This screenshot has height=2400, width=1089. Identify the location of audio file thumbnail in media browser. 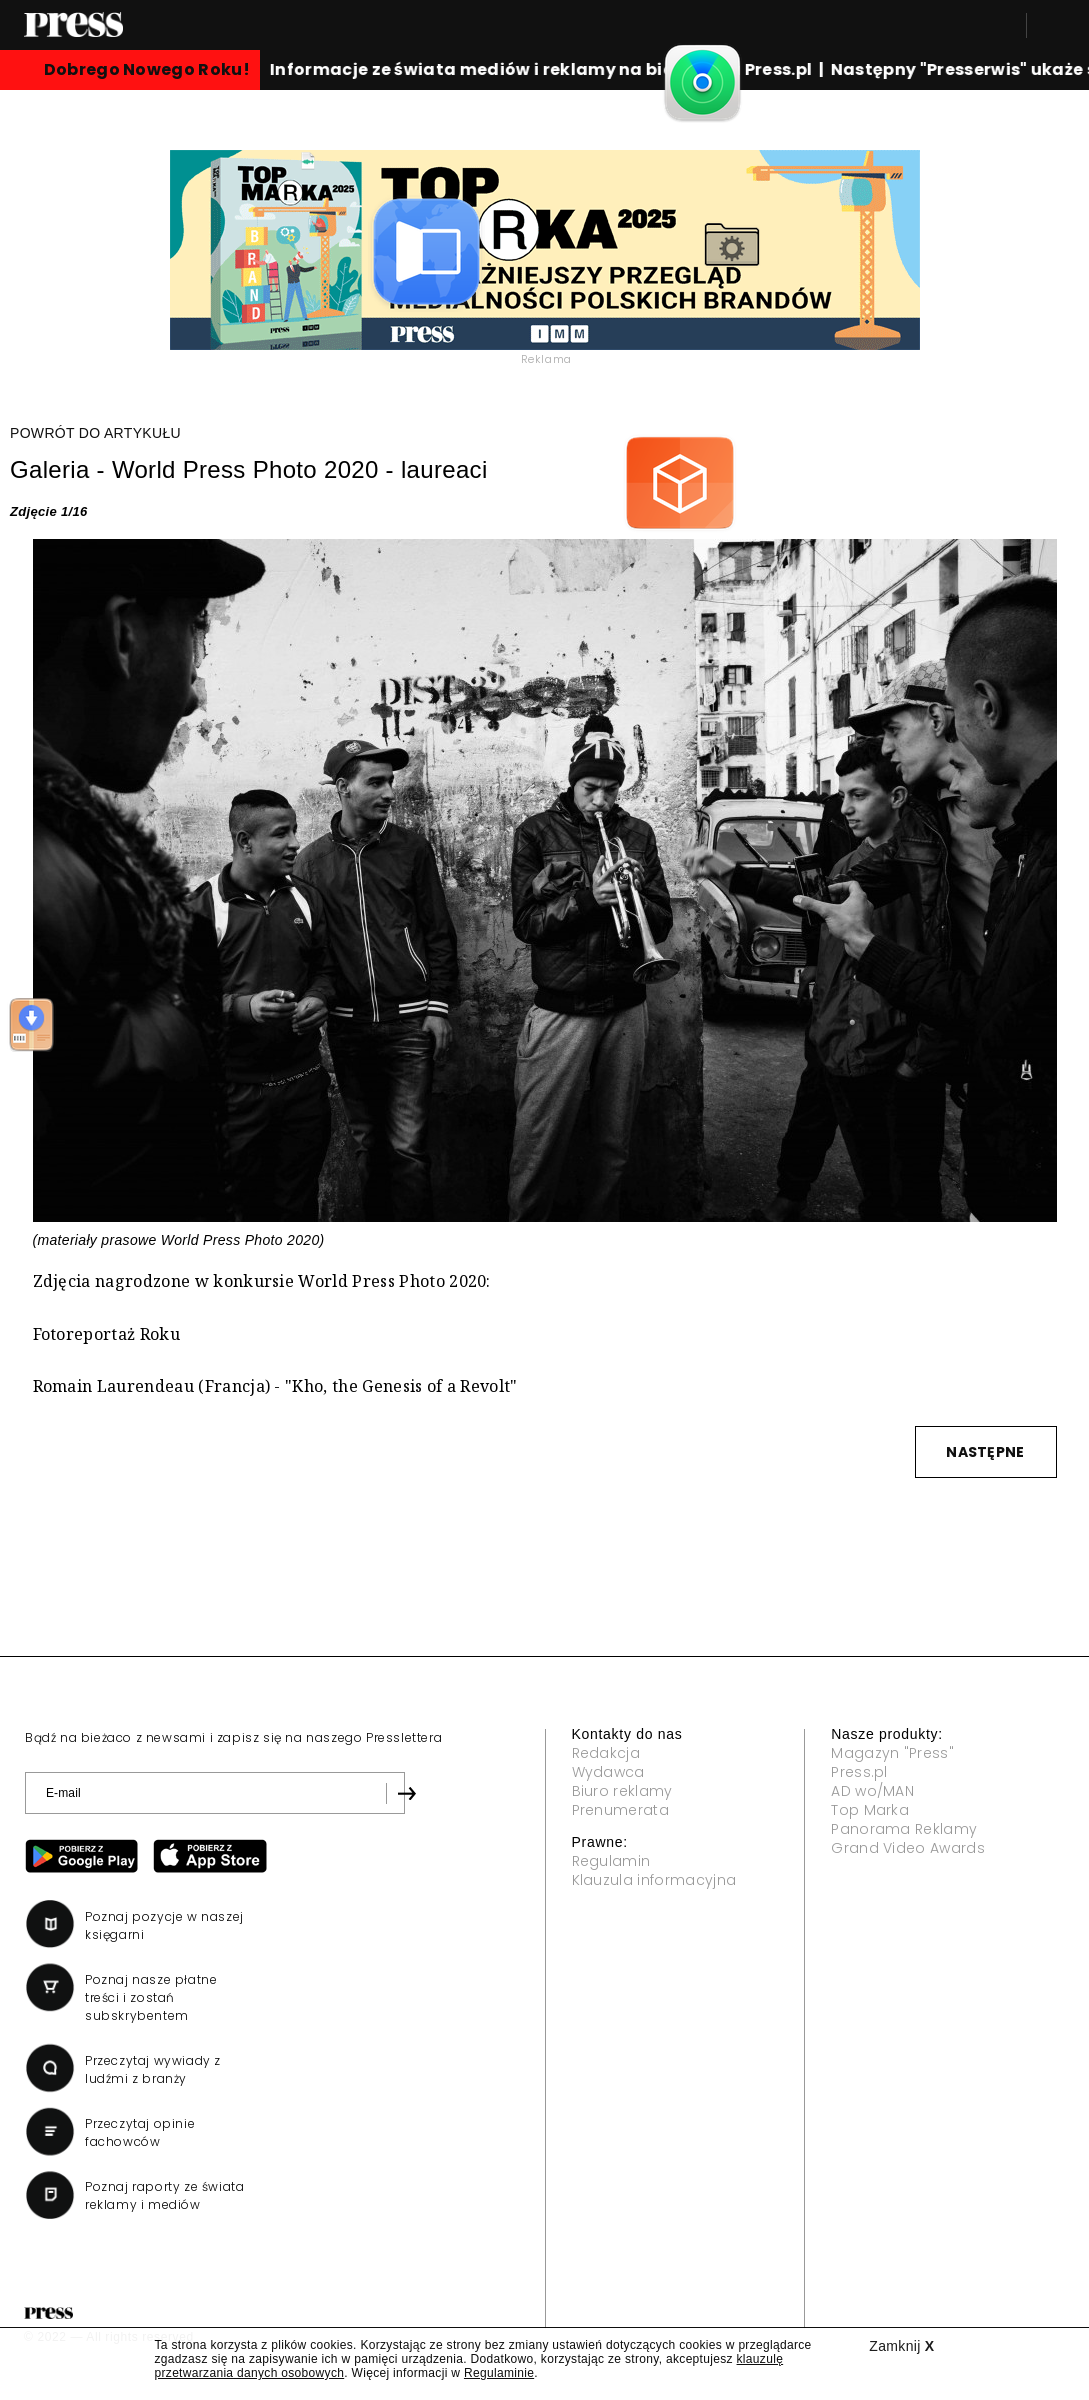
(308, 161).